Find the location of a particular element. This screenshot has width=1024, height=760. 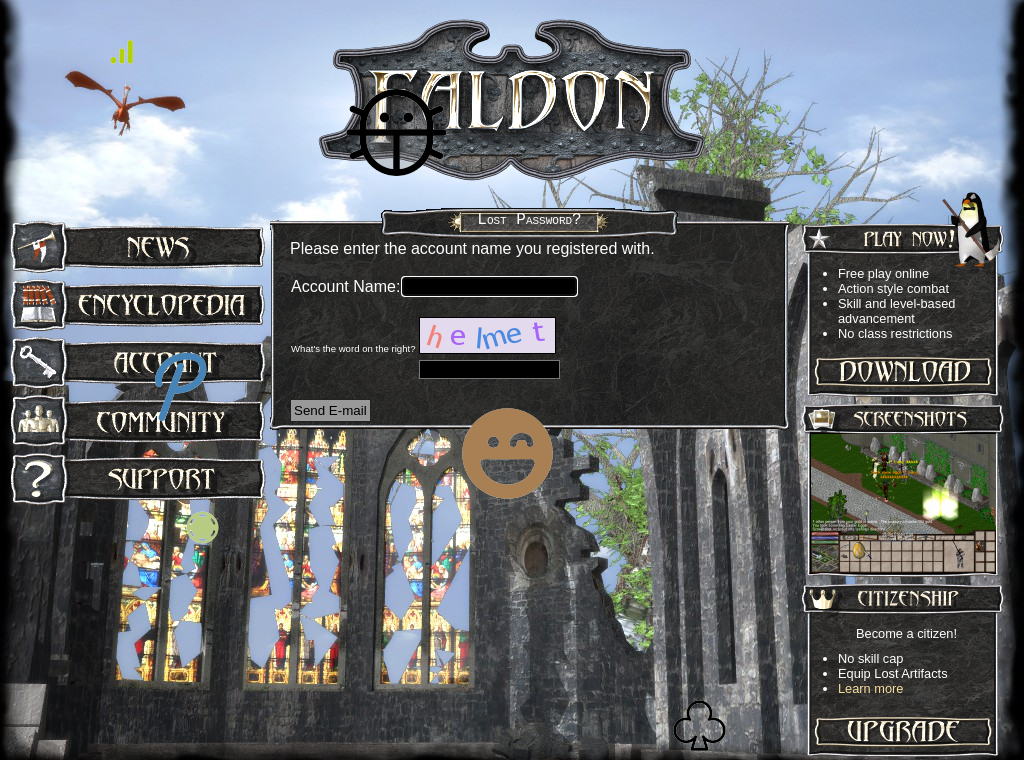

add a fun or playful reaction to a message is located at coordinates (507, 453).